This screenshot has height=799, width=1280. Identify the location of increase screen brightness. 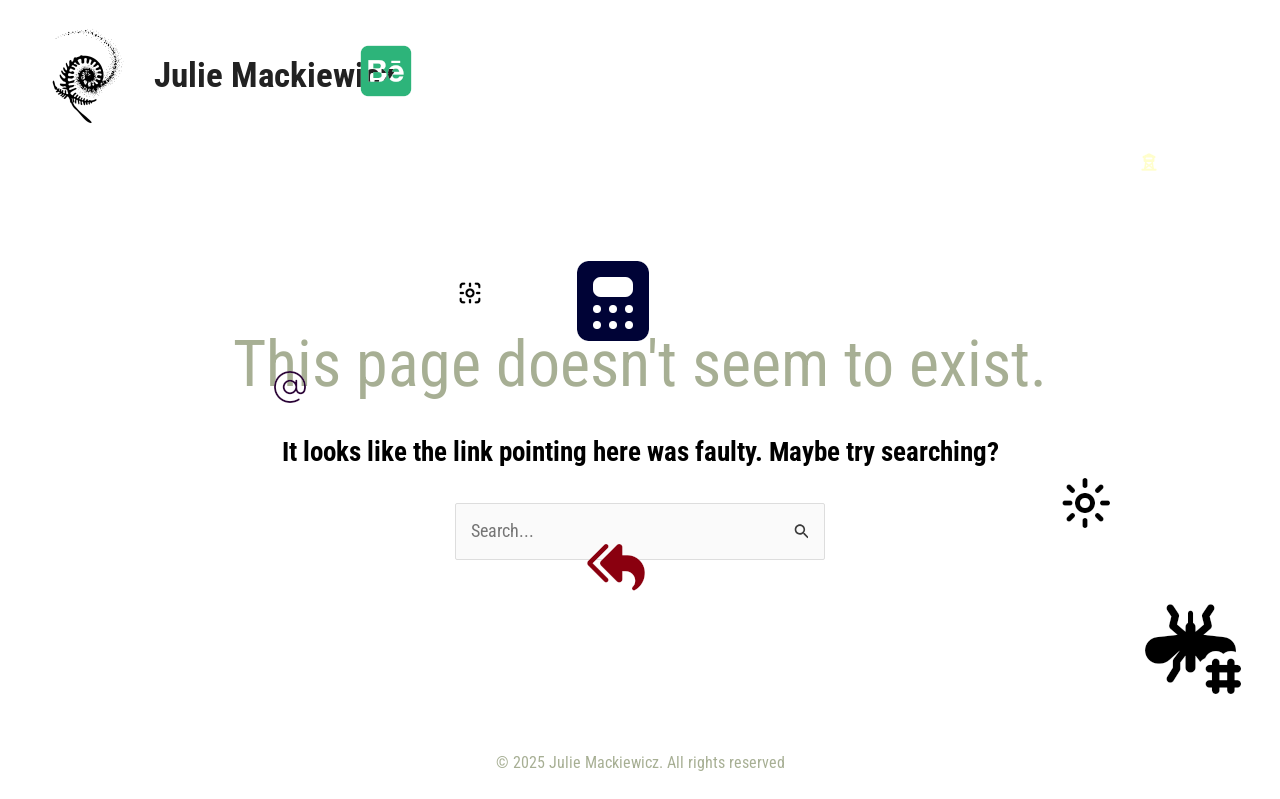
(1085, 503).